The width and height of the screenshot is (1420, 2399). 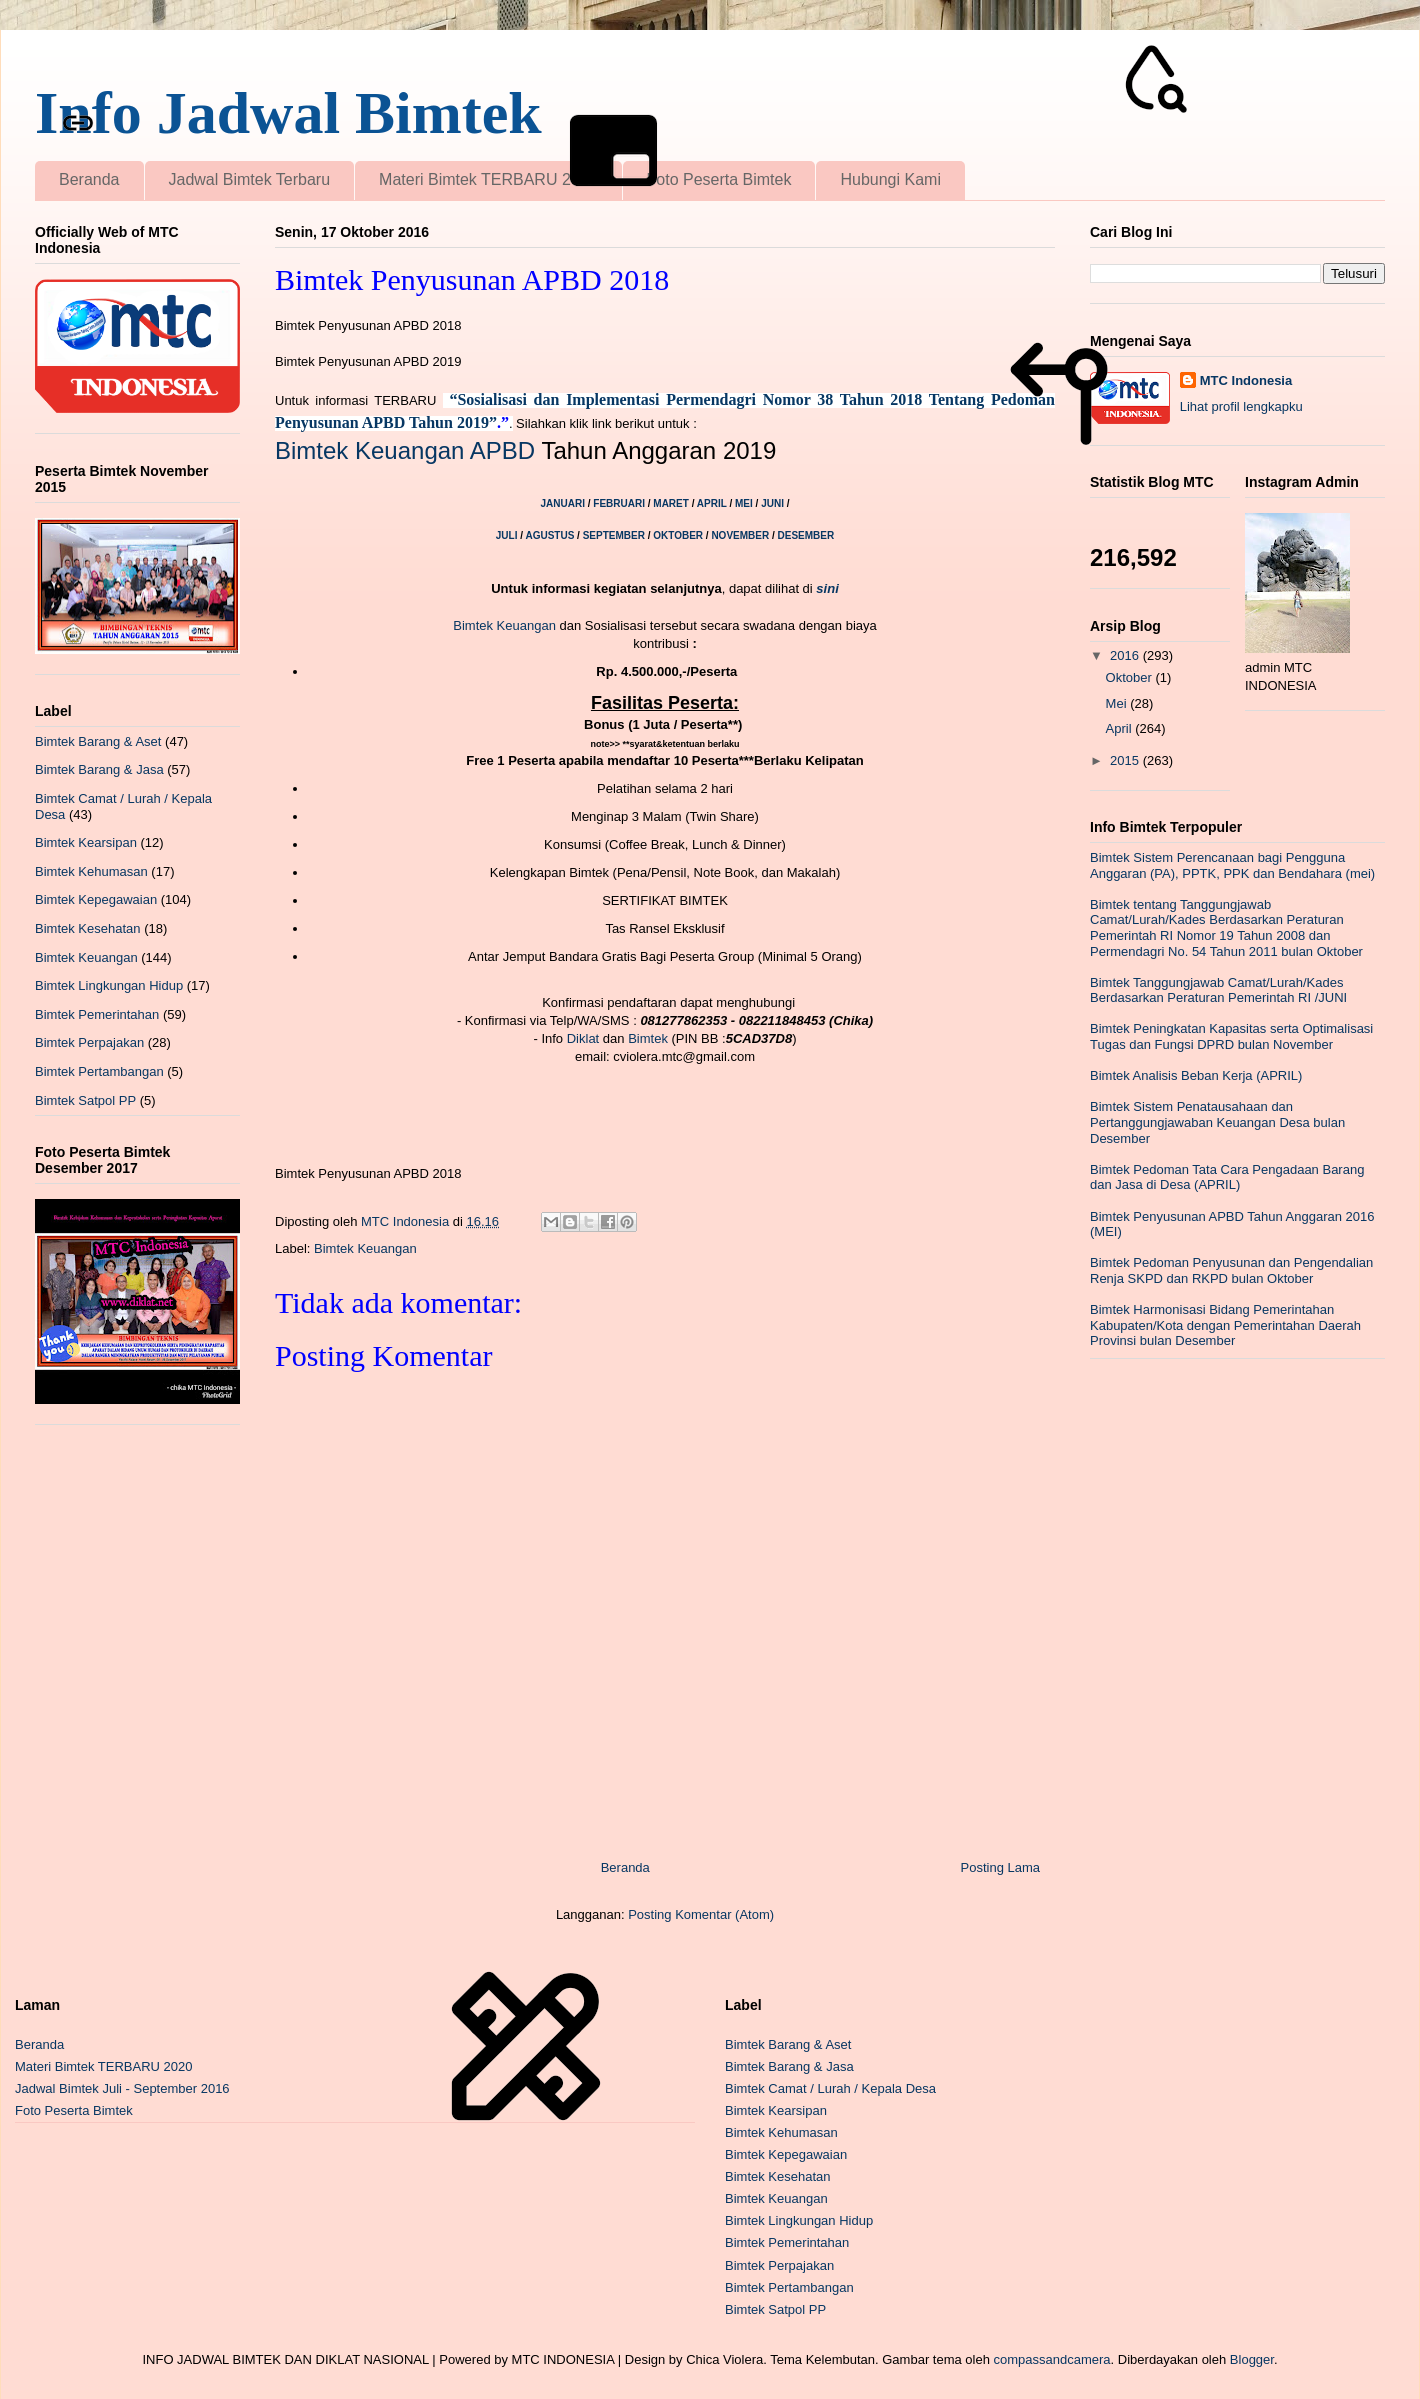 I want to click on search water or liquid settings, so click(x=1151, y=77).